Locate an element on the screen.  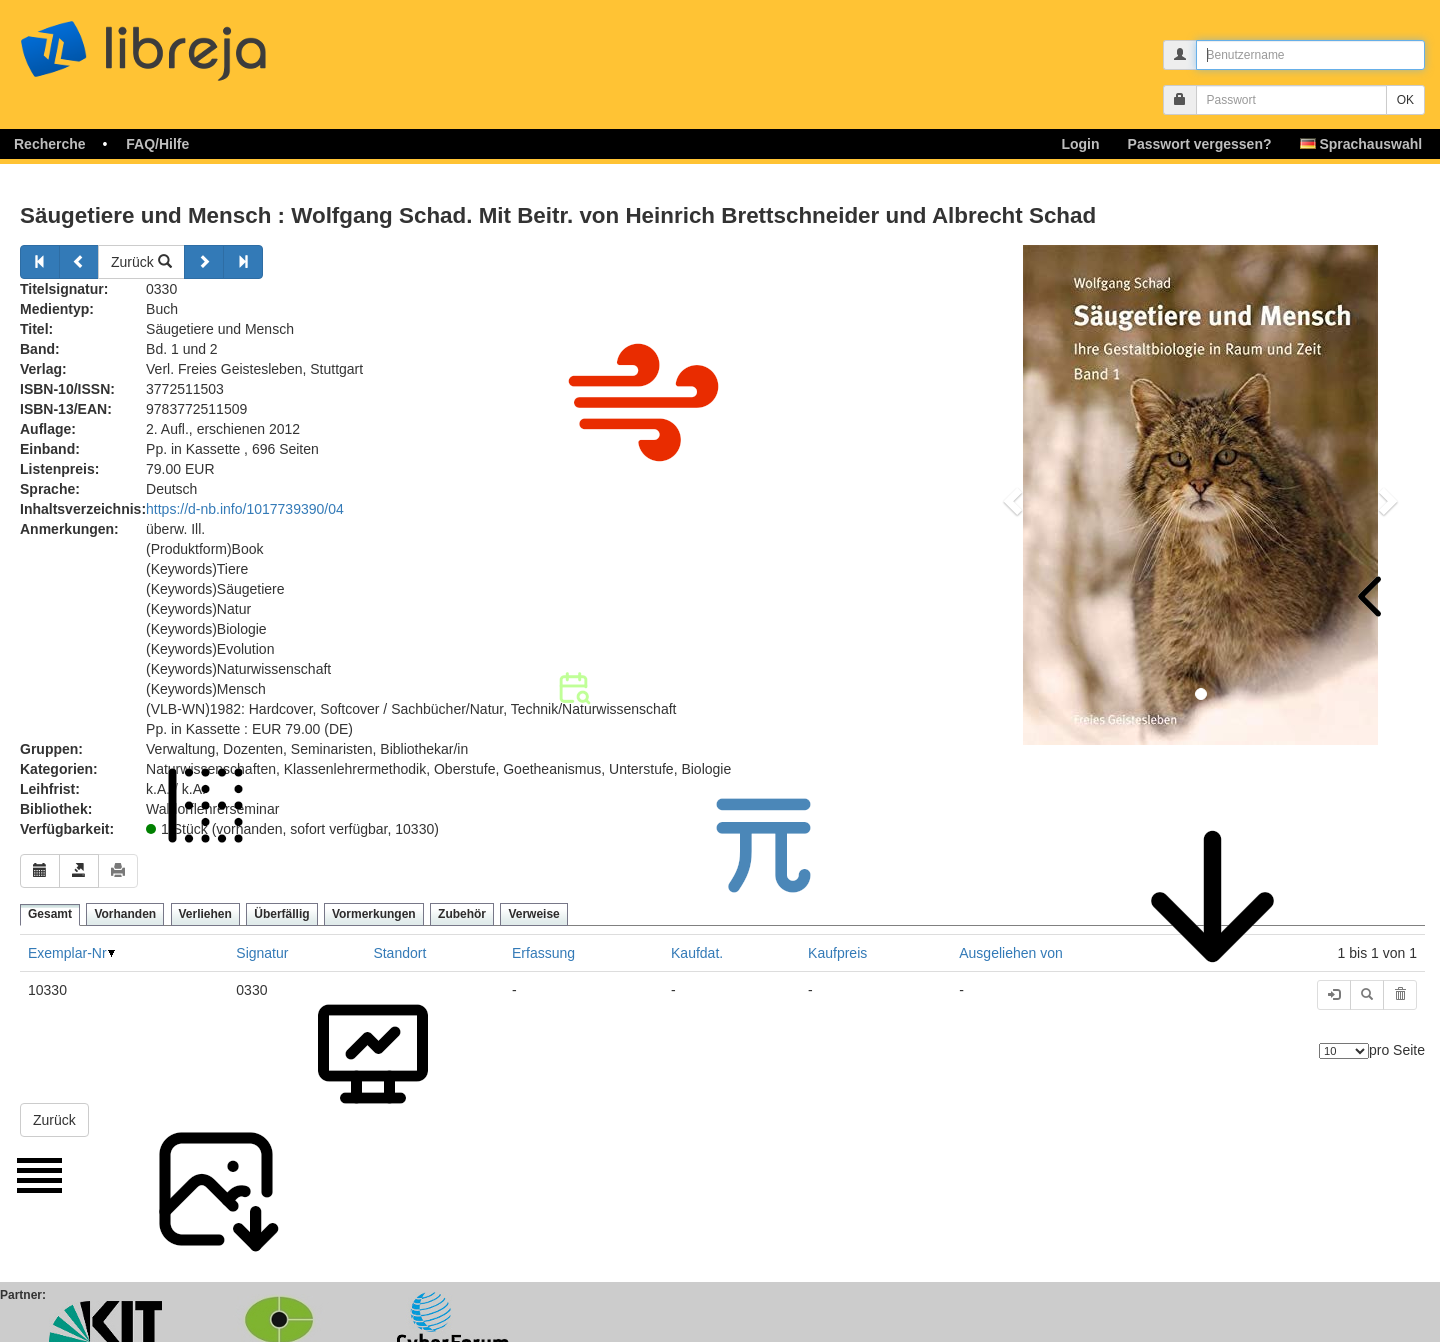
apply left border to selected cells is located at coordinates (205, 805).